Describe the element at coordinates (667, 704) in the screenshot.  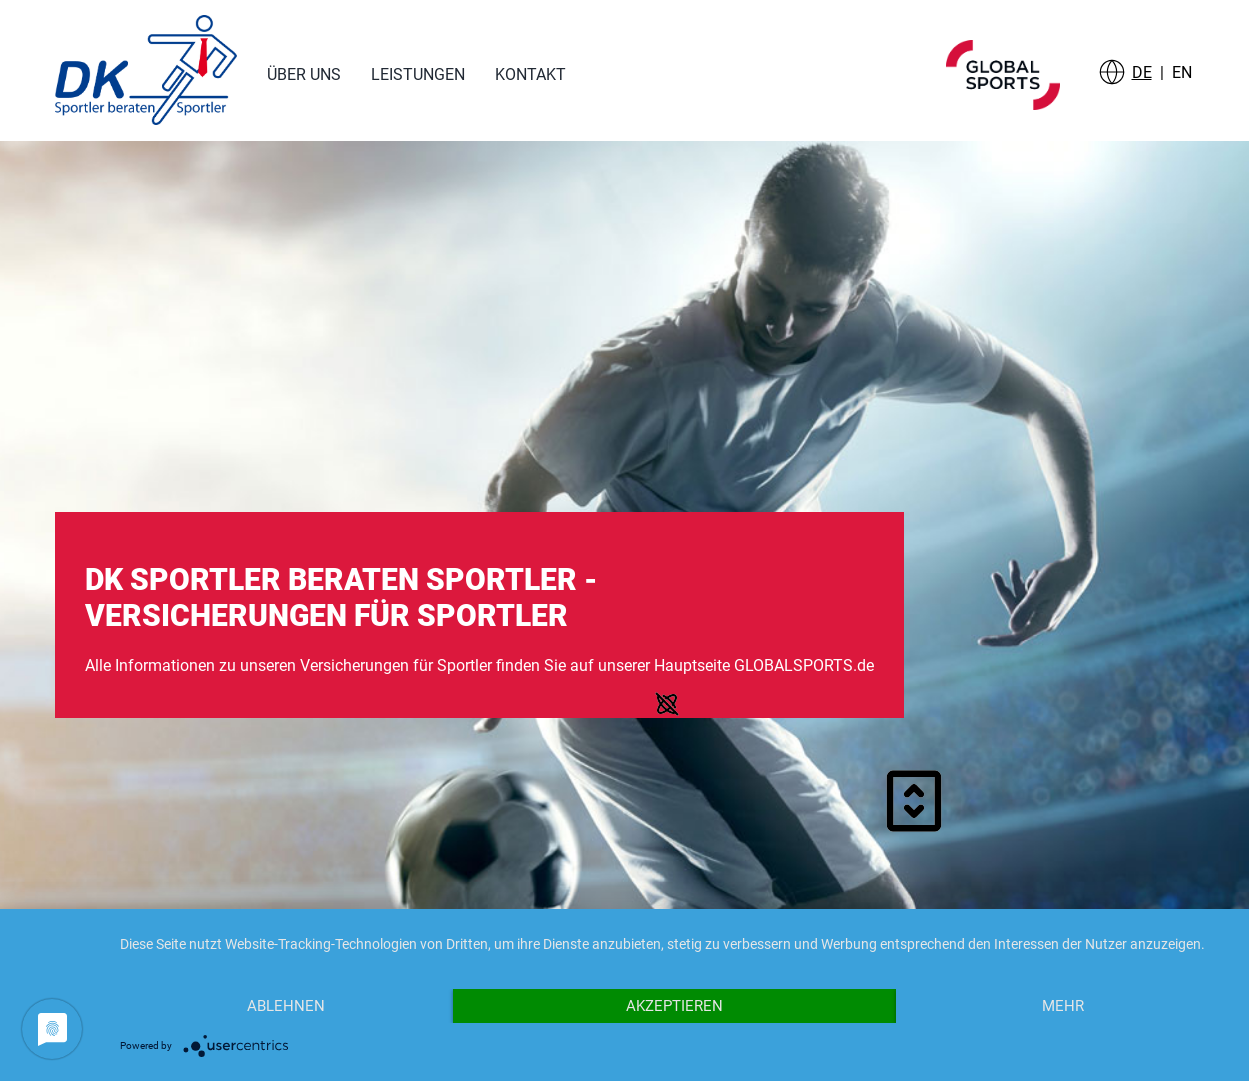
I see `disable atomic or molecular view` at that location.